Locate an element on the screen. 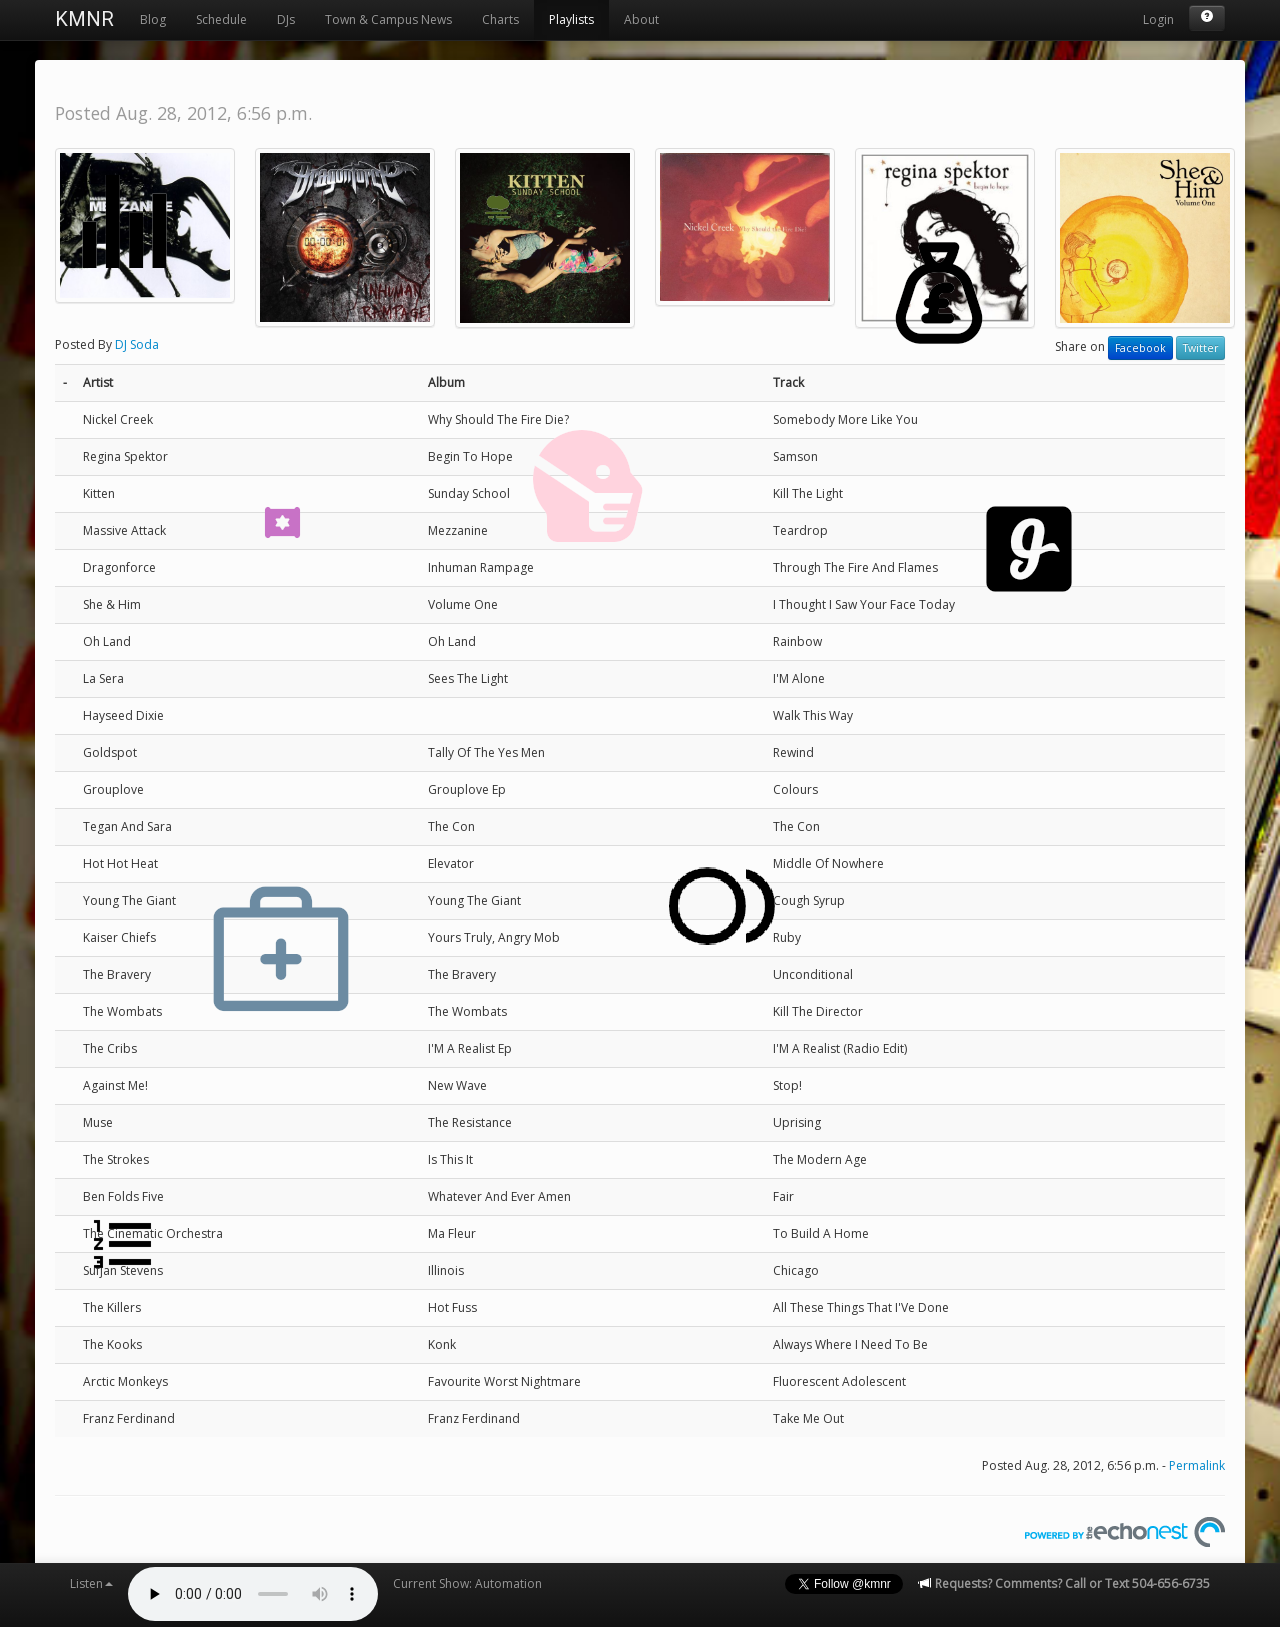  view tax payment in pounds is located at coordinates (939, 293).